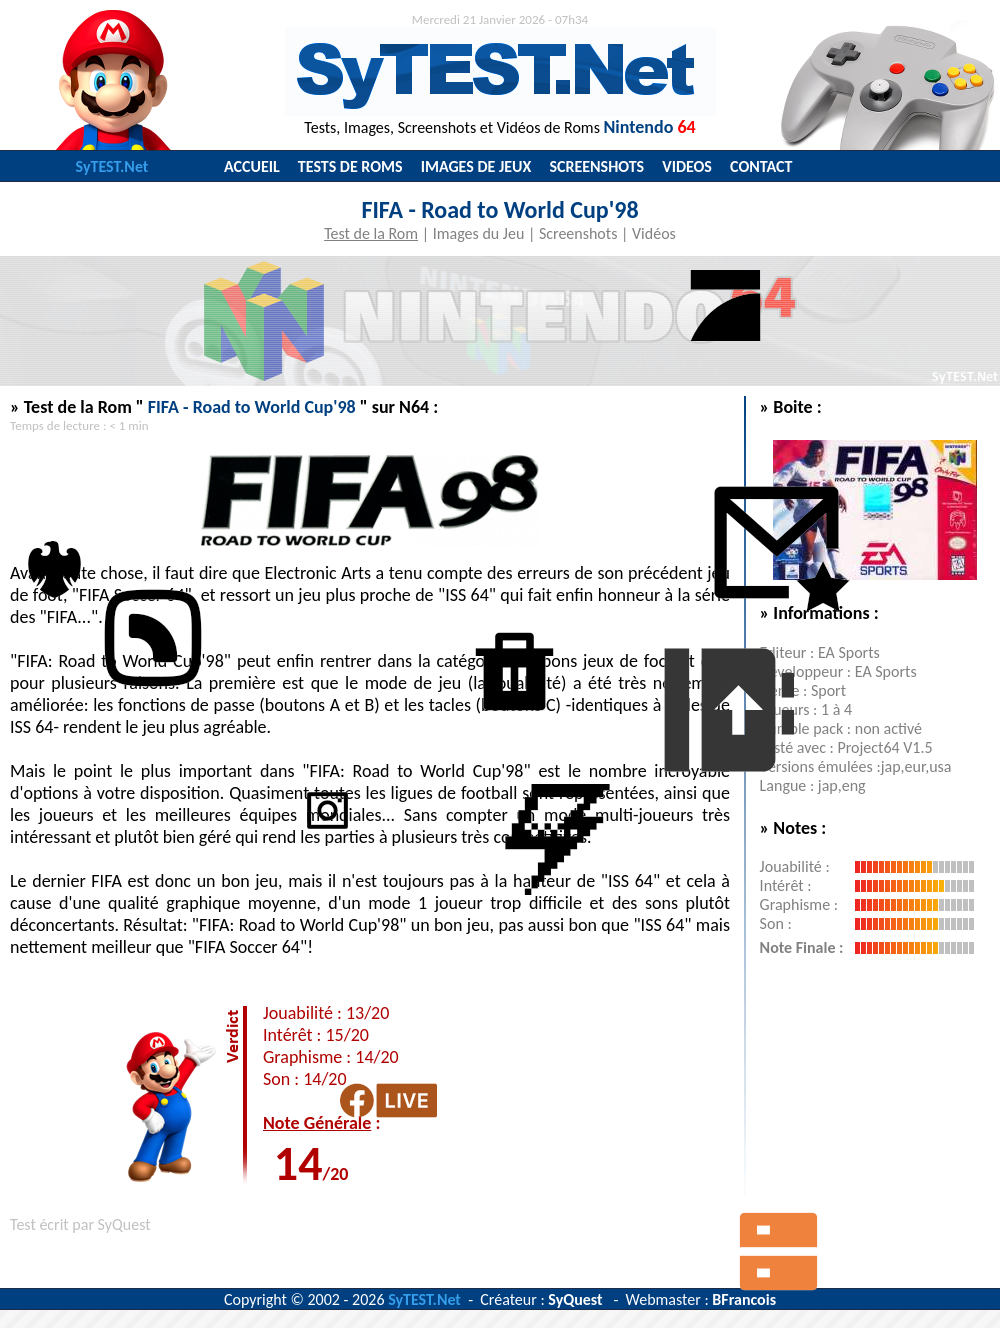 This screenshot has width=1000, height=1328. What do you see at coordinates (557, 839) in the screenshot?
I see `open game jolt app or website` at bounding box center [557, 839].